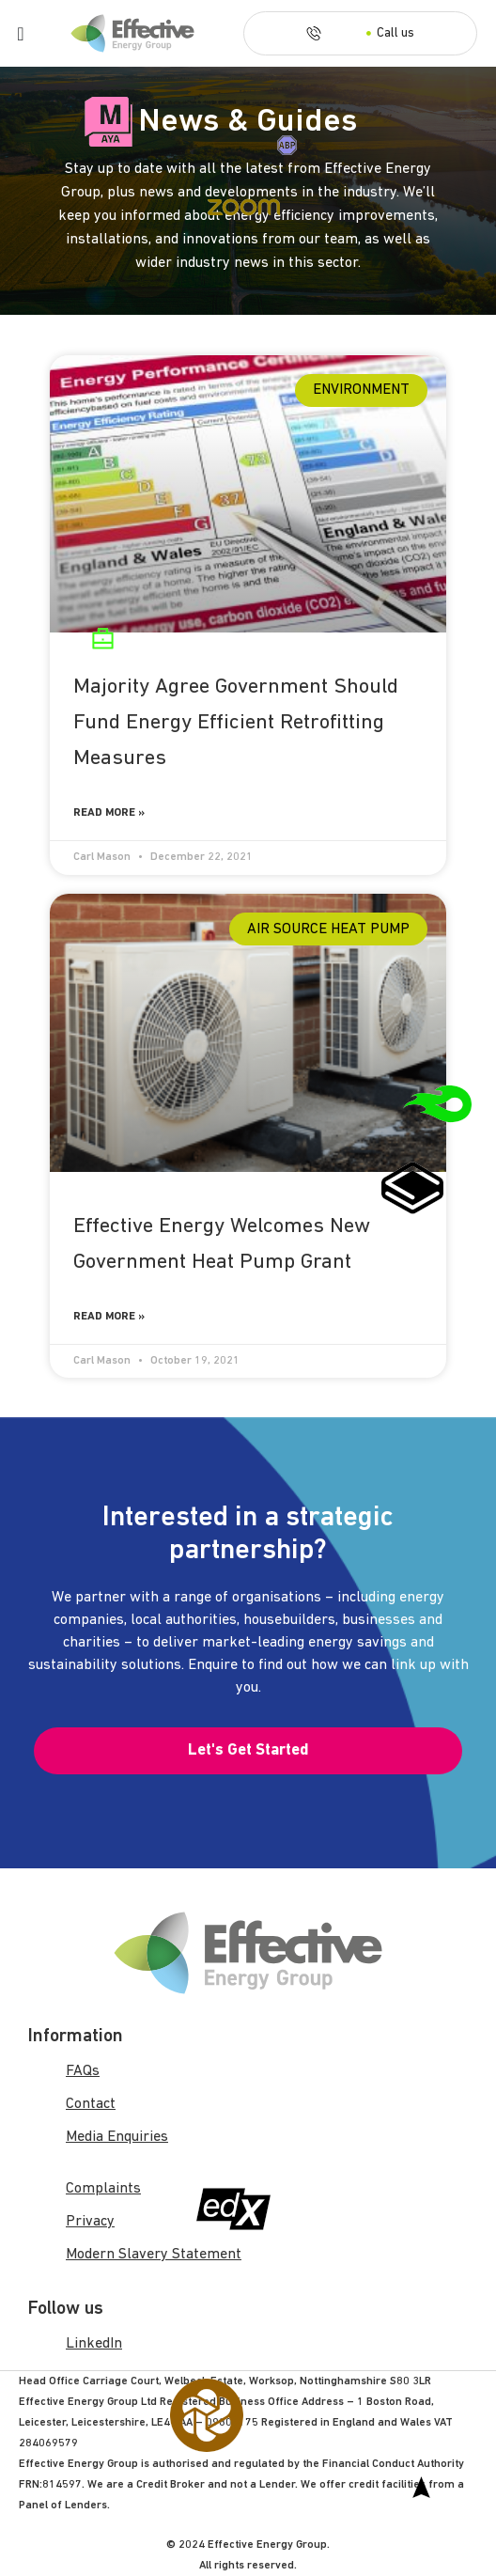 This screenshot has width=496, height=2576. I want to click on open the edX learning platform, so click(233, 2209).